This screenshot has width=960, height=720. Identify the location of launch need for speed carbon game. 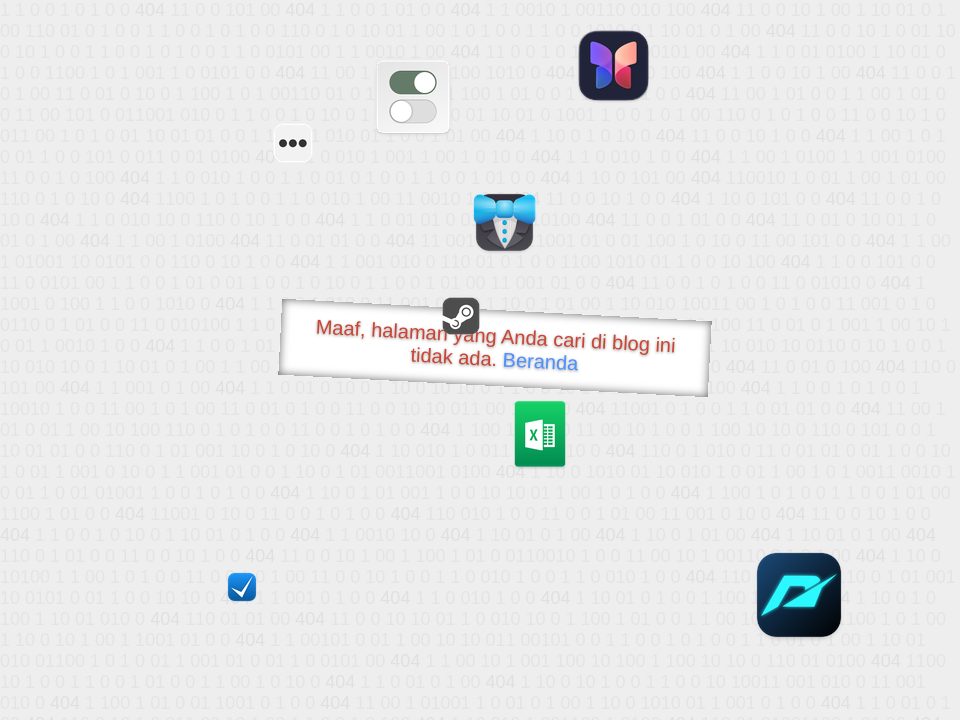
(799, 595).